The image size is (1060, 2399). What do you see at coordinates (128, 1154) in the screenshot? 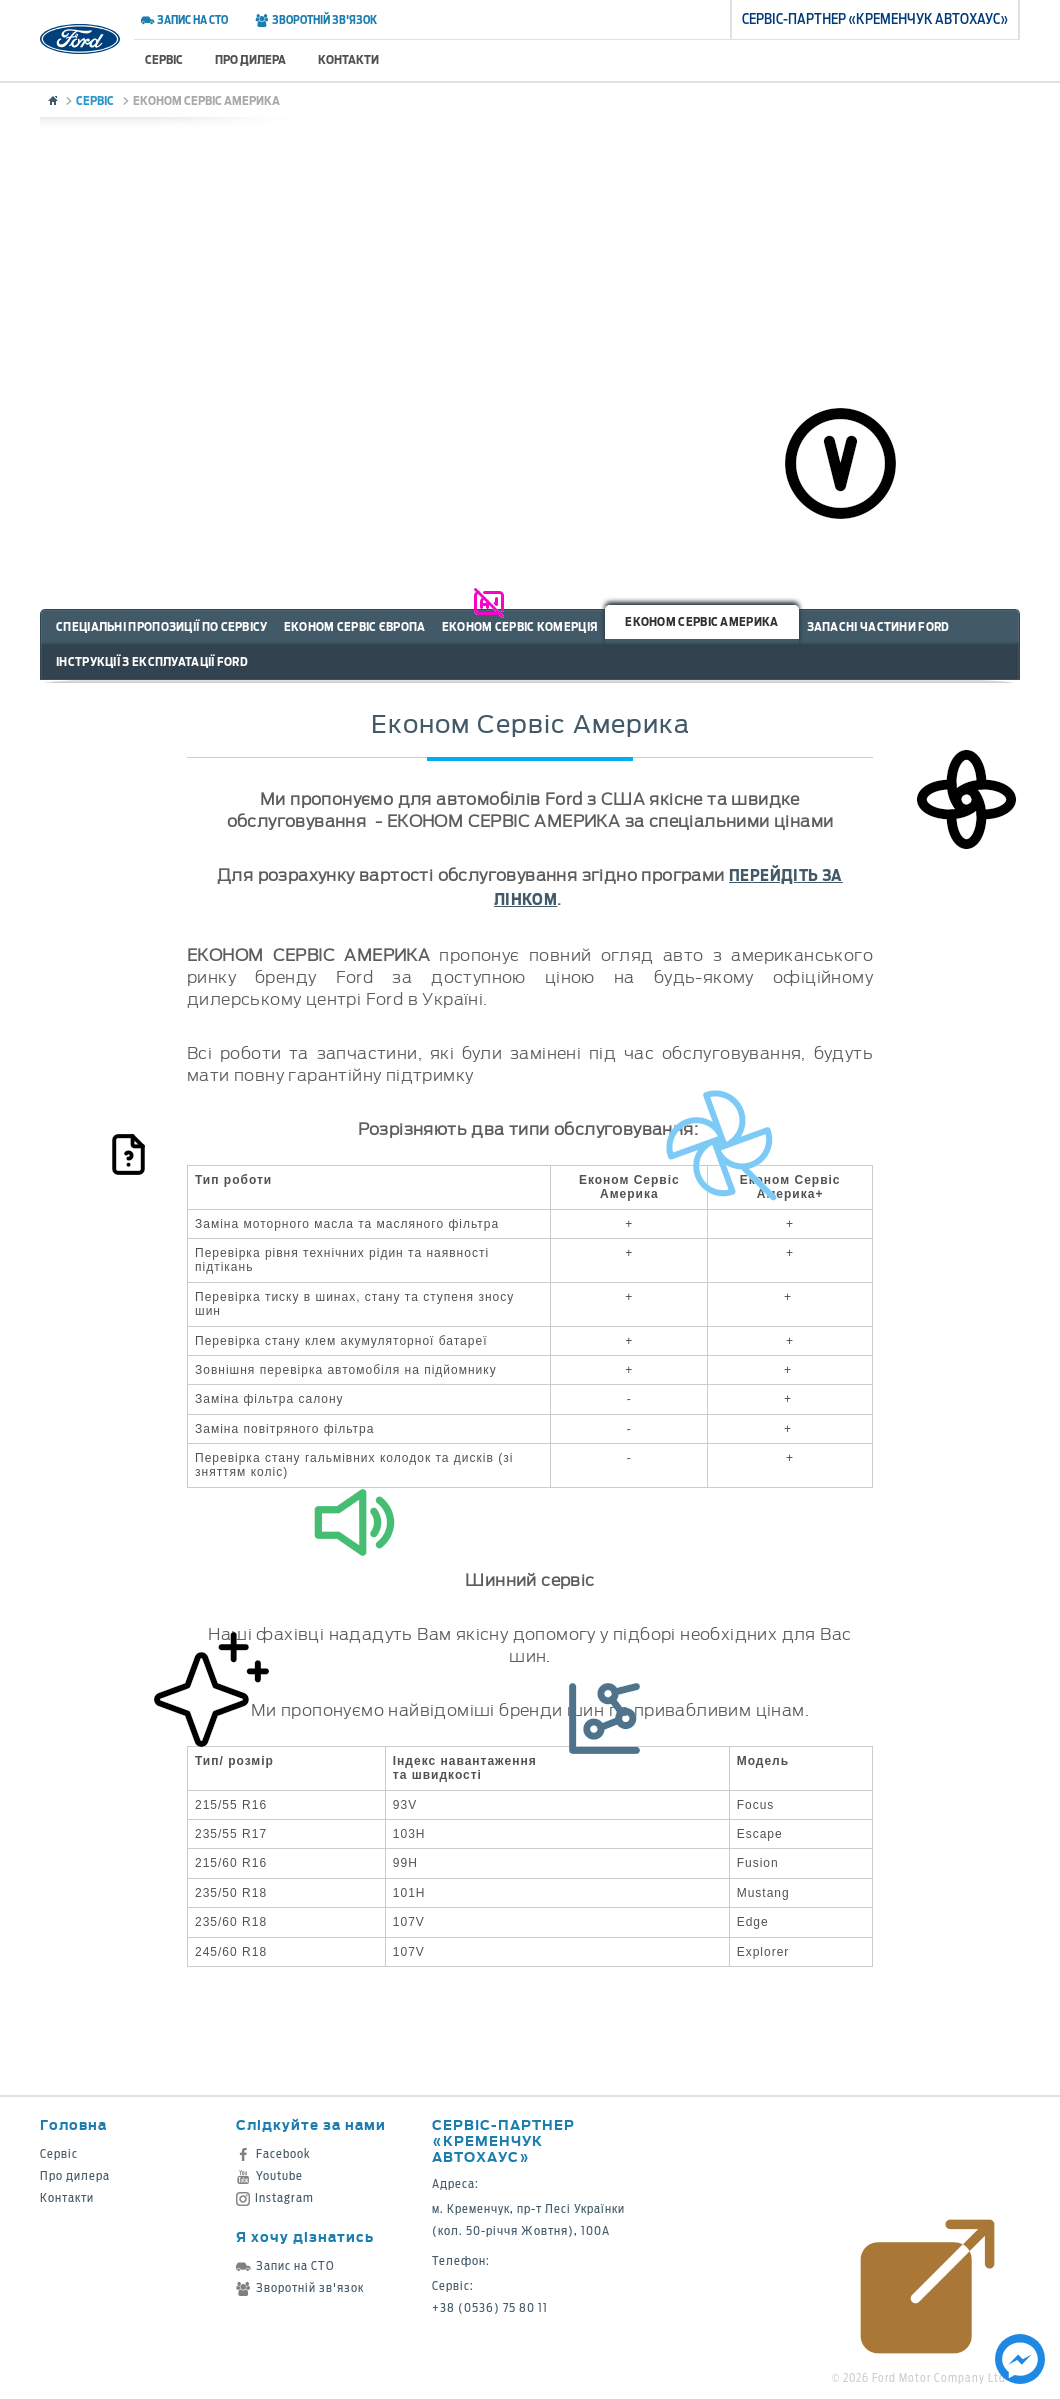
I see `unknown or unrecognized file type` at bounding box center [128, 1154].